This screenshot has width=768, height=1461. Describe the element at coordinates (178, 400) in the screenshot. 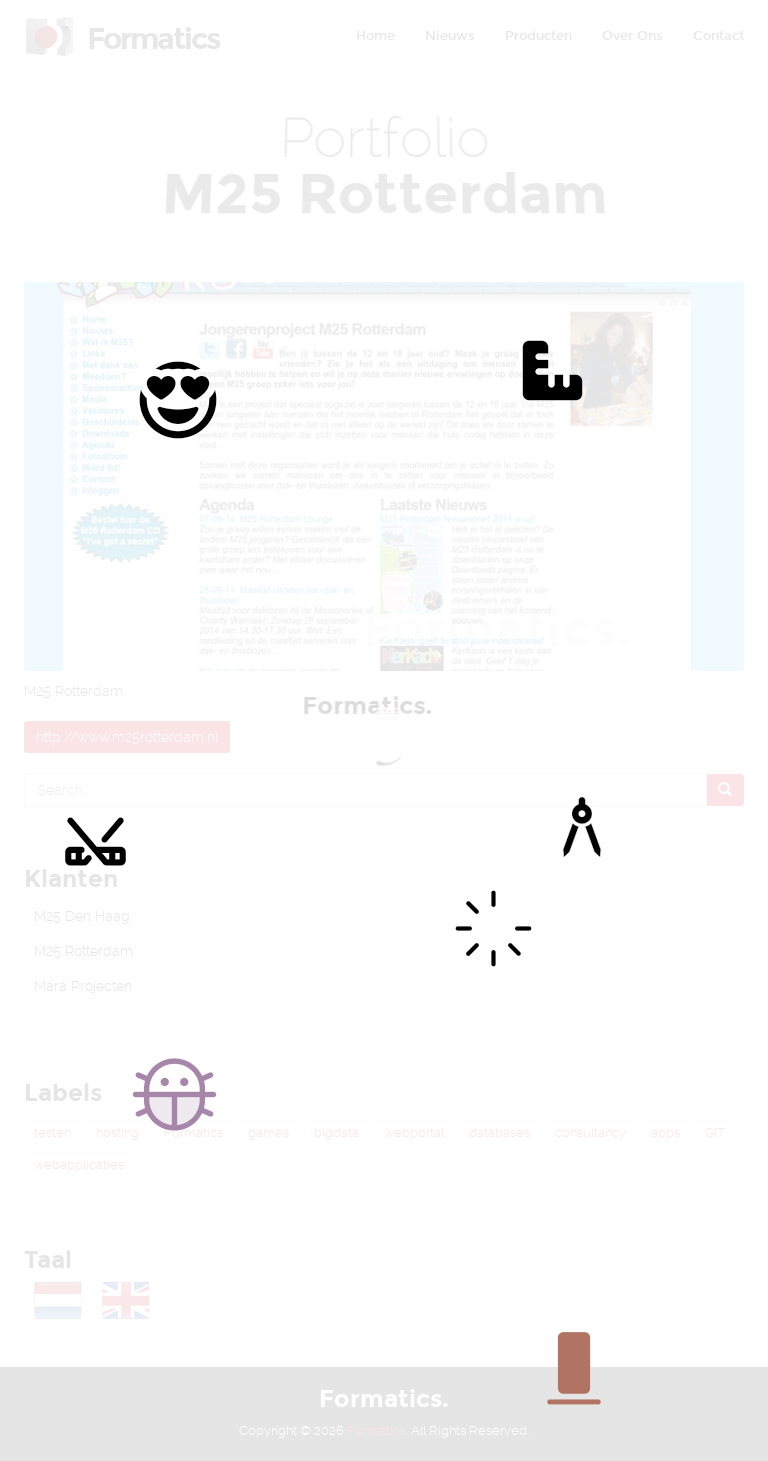

I see `react with love or adoration` at that location.